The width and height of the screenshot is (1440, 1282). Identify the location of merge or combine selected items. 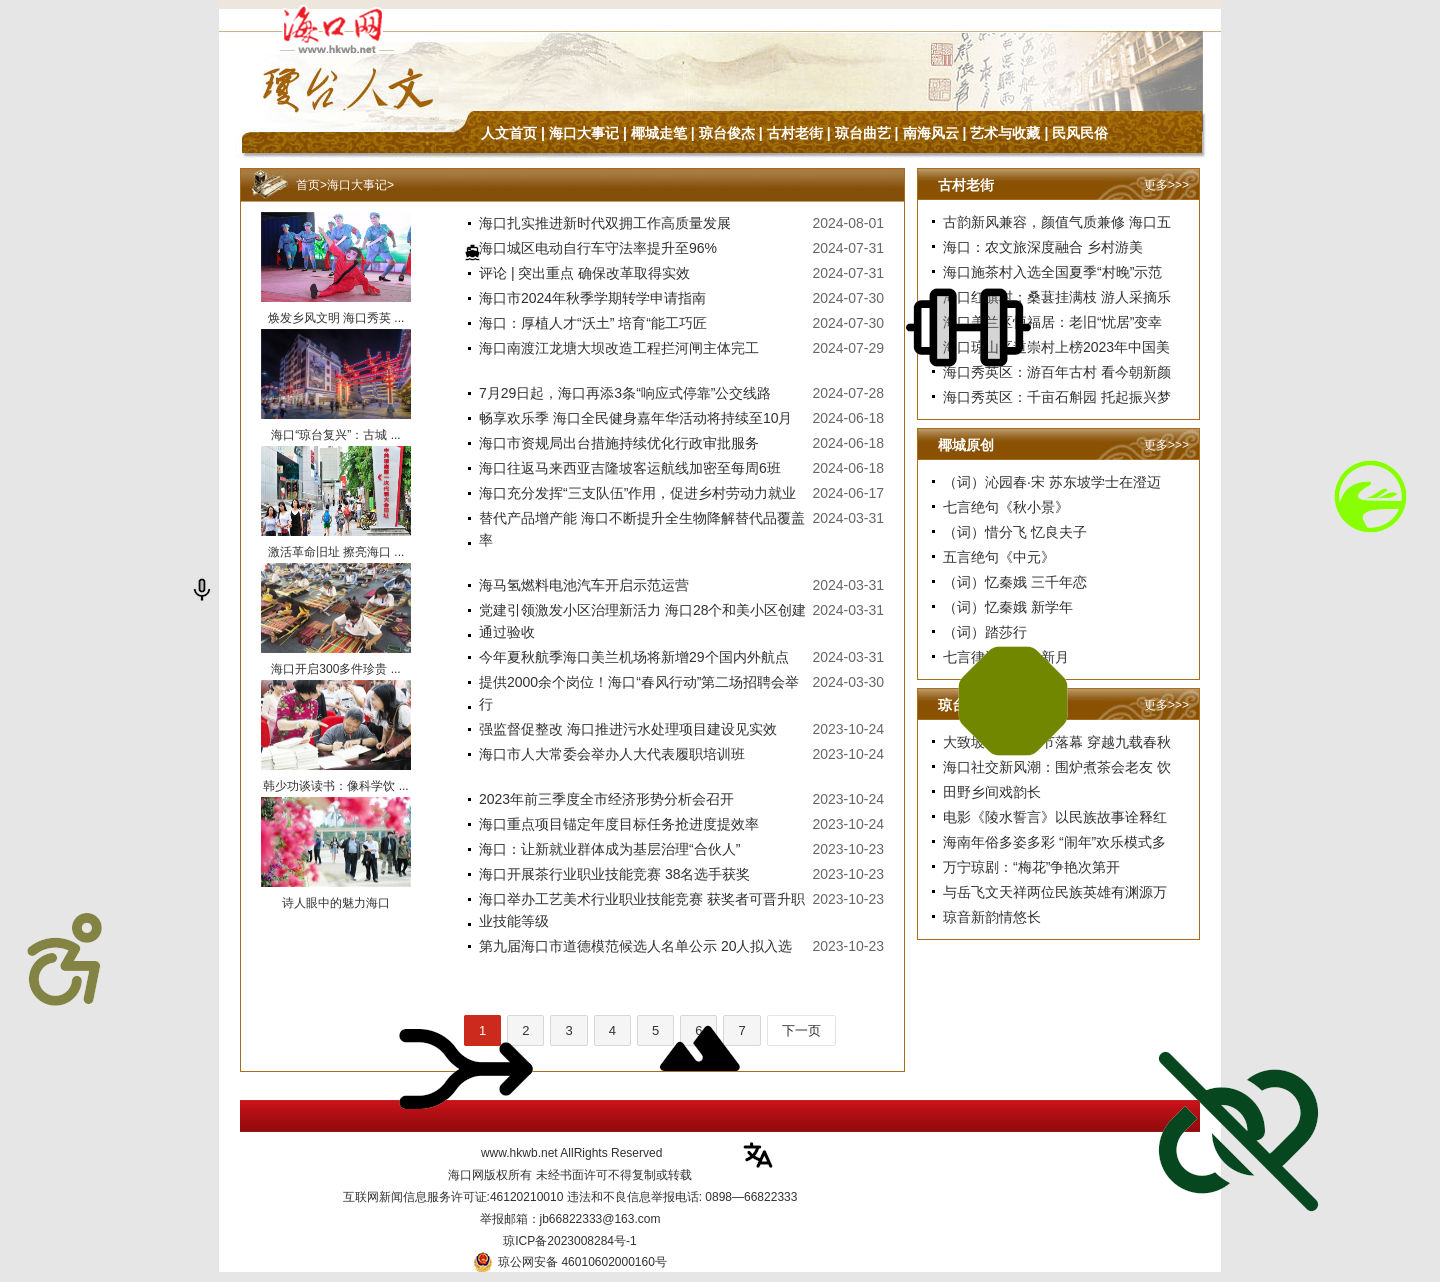
(466, 1069).